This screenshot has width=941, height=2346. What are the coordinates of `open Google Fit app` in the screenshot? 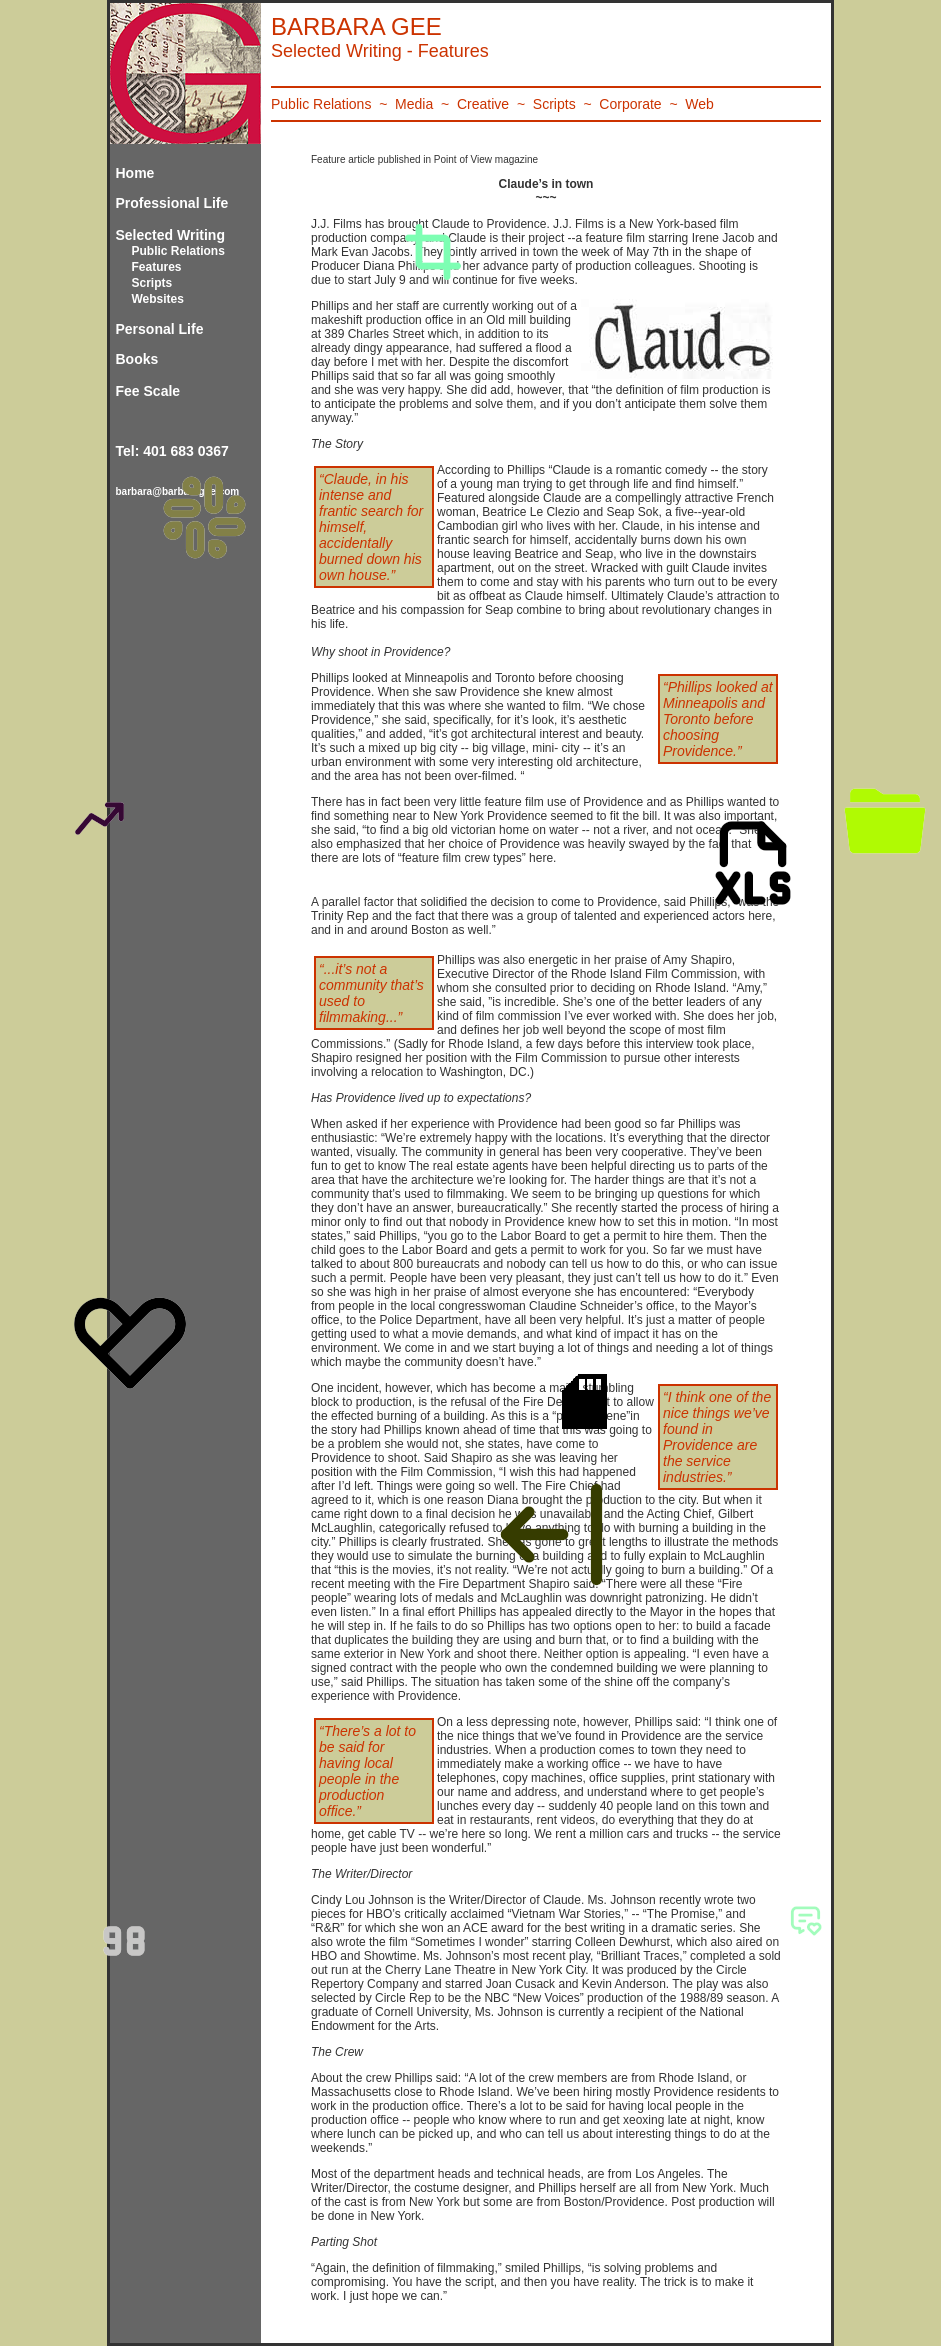 It's located at (130, 1341).